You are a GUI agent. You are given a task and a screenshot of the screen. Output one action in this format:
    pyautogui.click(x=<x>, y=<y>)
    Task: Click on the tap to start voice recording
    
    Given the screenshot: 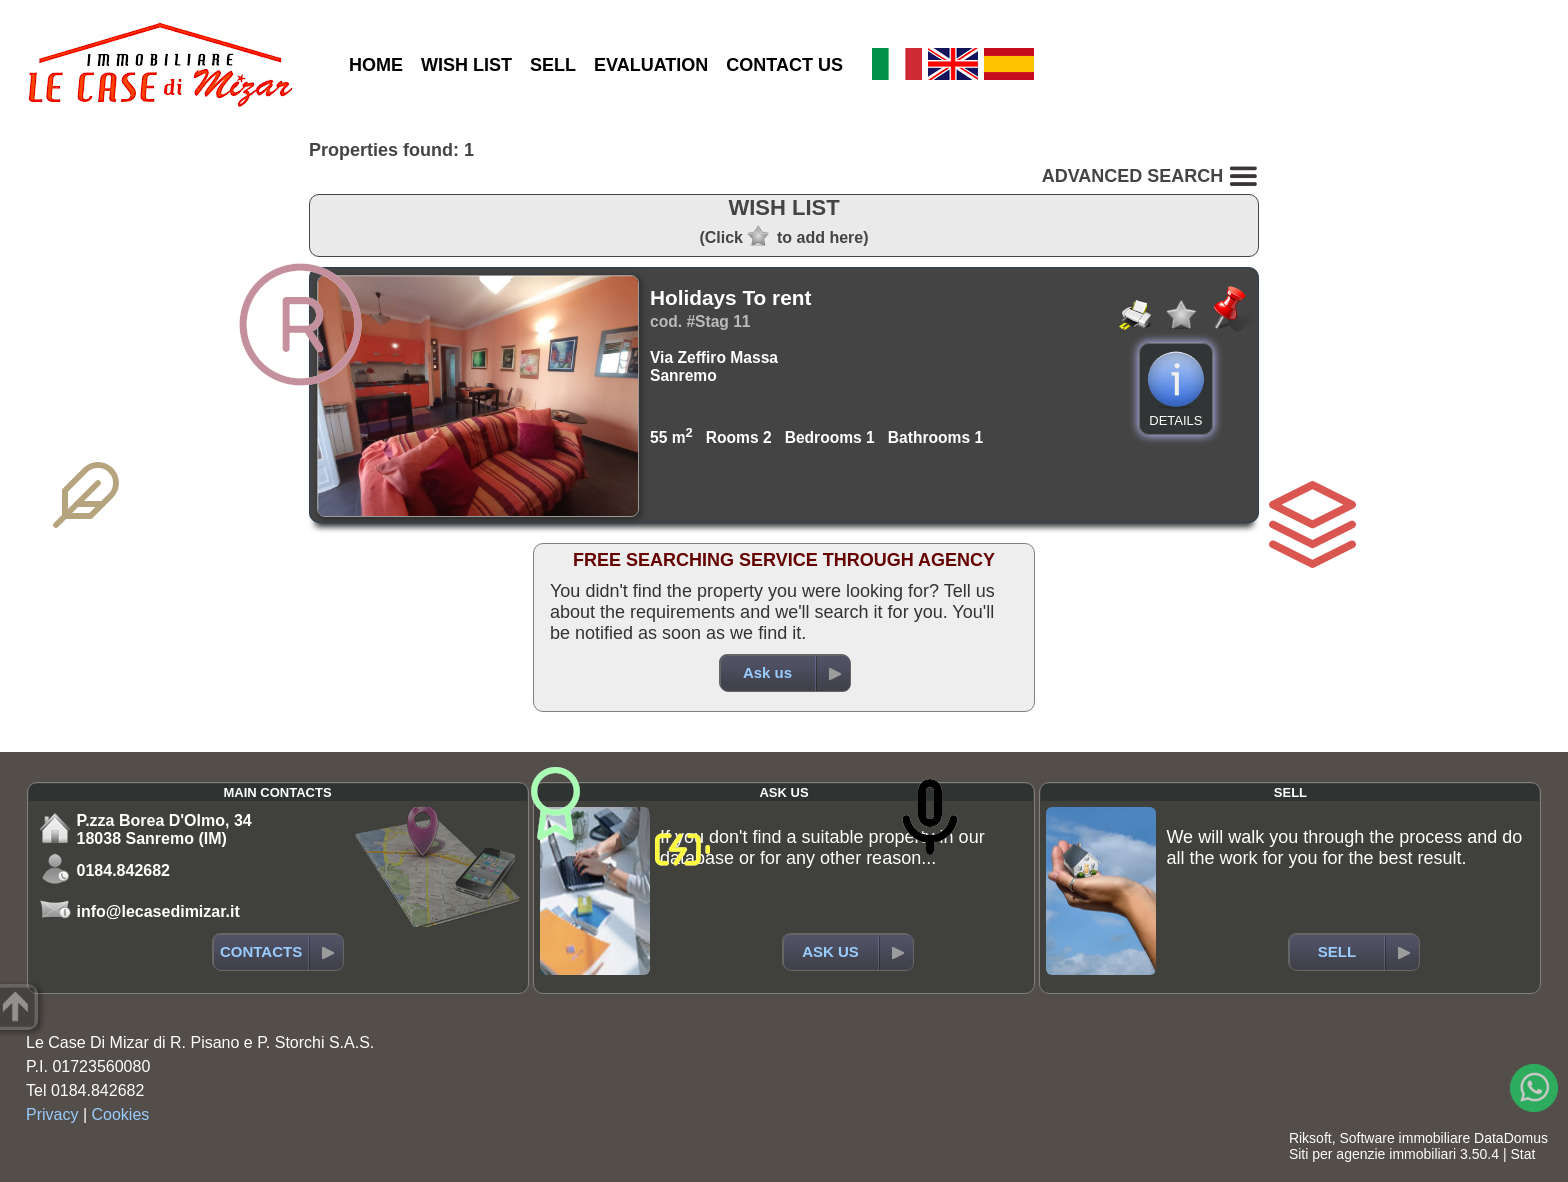 What is the action you would take?
    pyautogui.click(x=930, y=819)
    